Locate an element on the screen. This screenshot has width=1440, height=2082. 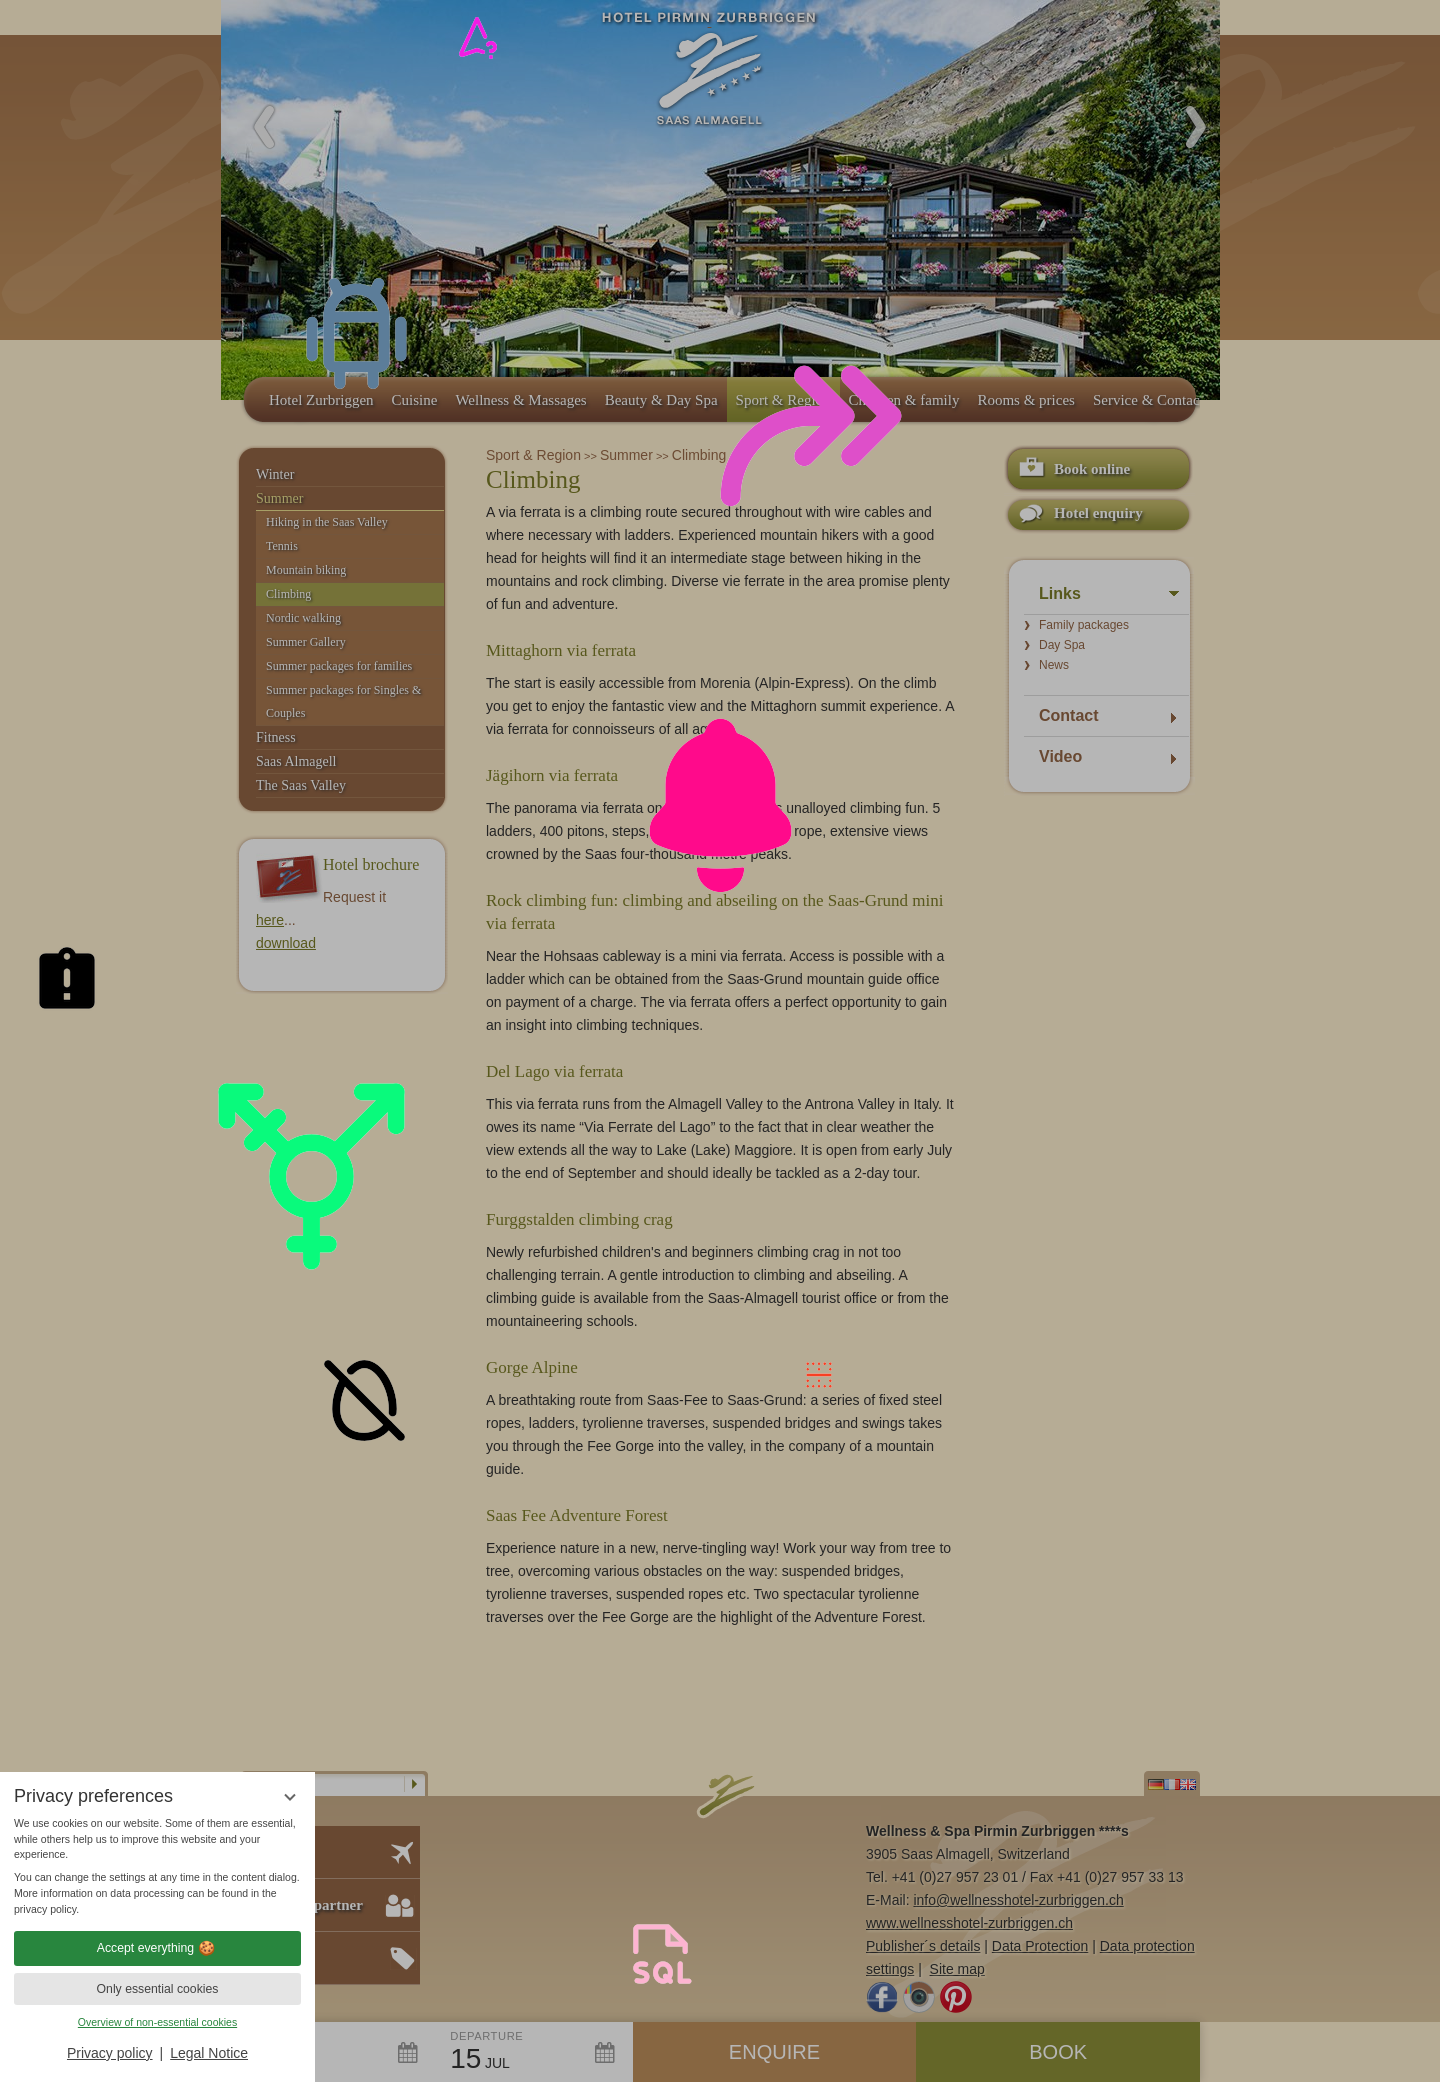
view overdue or late assignments is located at coordinates (67, 981).